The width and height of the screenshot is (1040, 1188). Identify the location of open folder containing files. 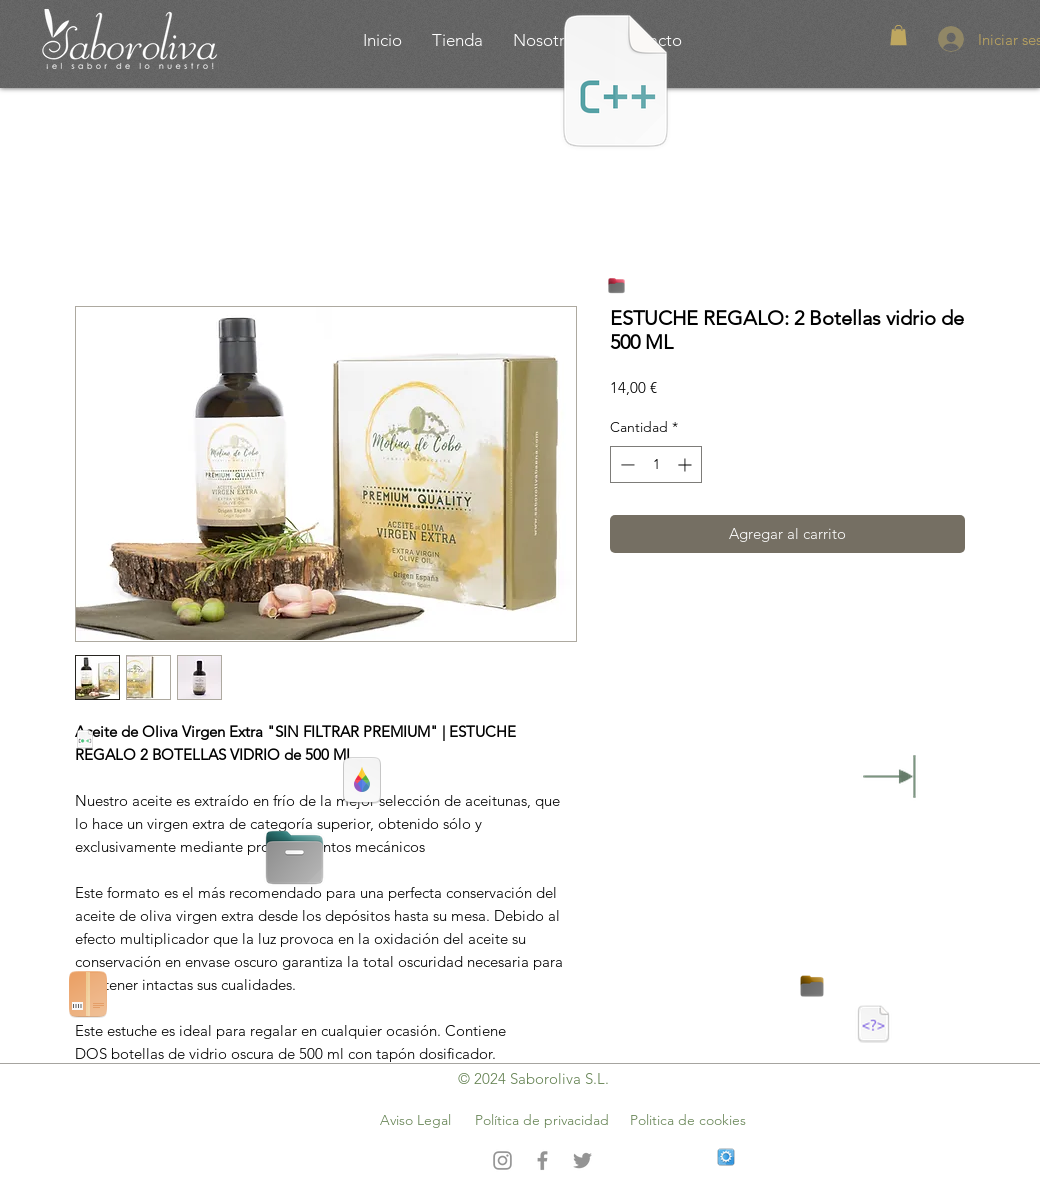
(616, 285).